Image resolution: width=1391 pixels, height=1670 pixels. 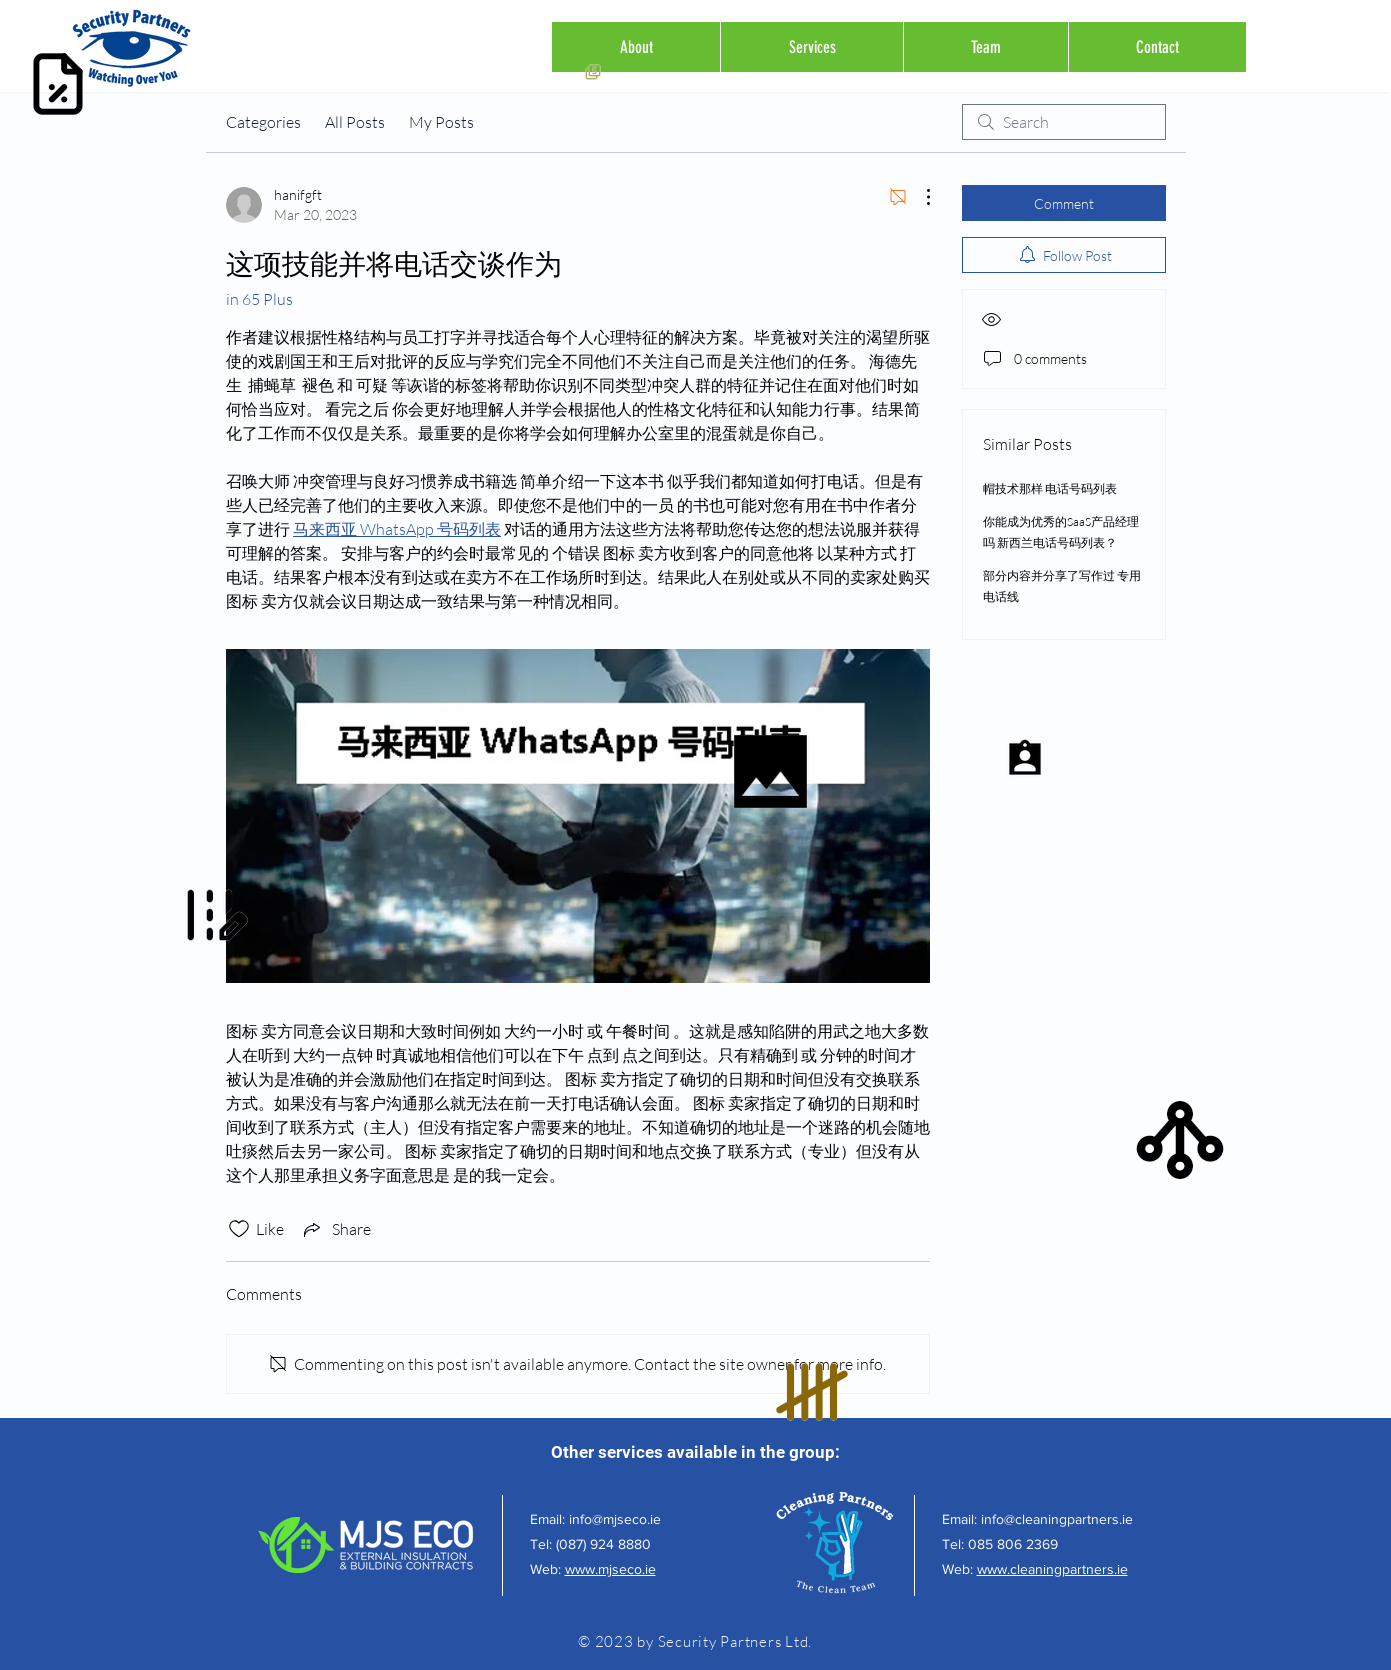 What do you see at coordinates (812, 1392) in the screenshot?
I see `track count or keep score` at bounding box center [812, 1392].